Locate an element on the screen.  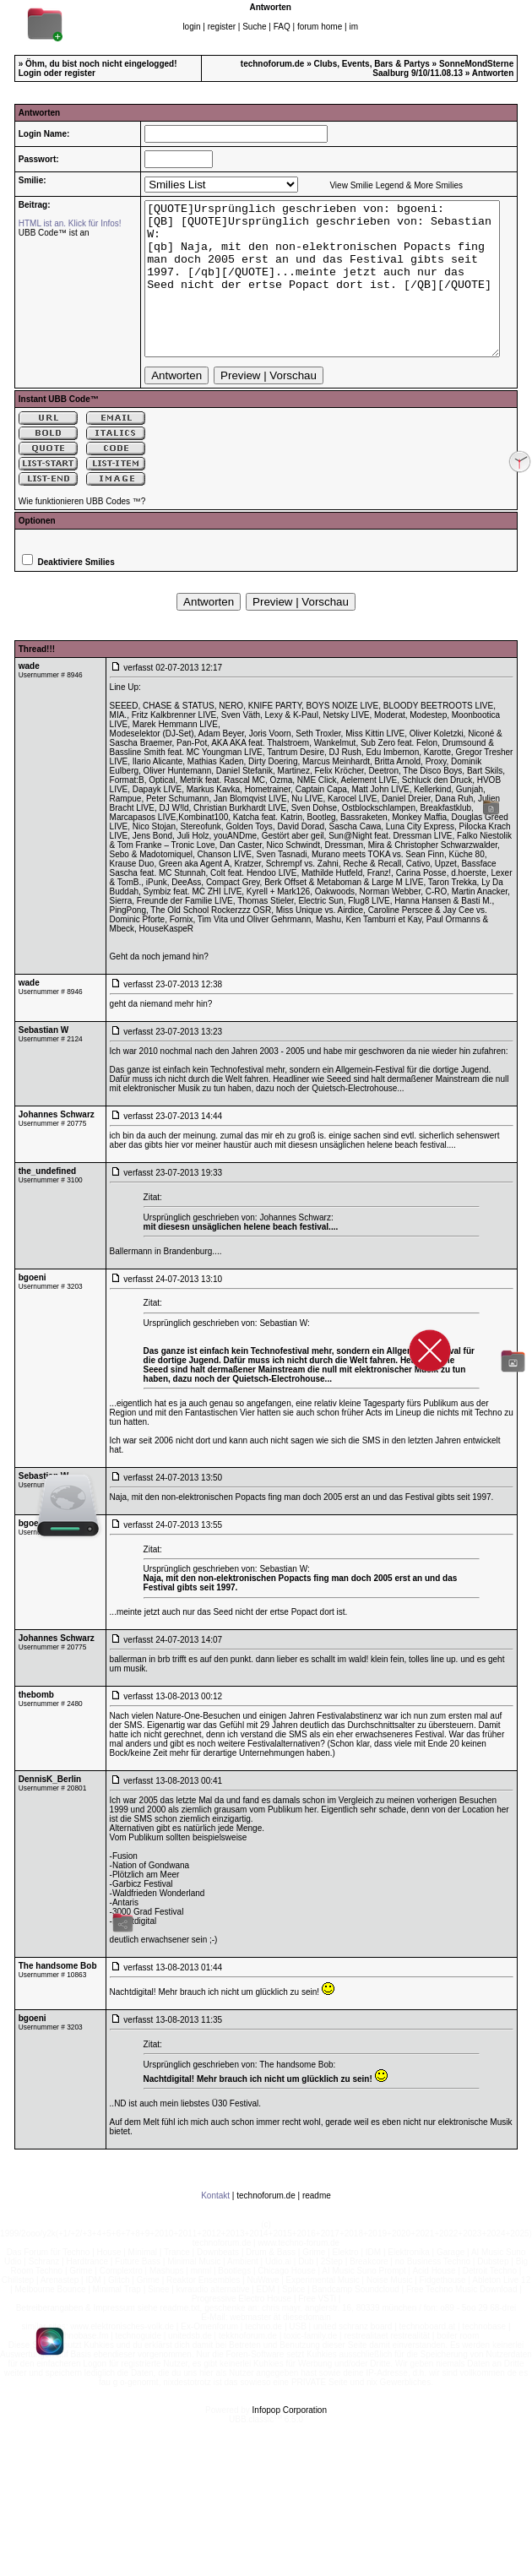
access recently opened files or folders is located at coordinates (519, 461).